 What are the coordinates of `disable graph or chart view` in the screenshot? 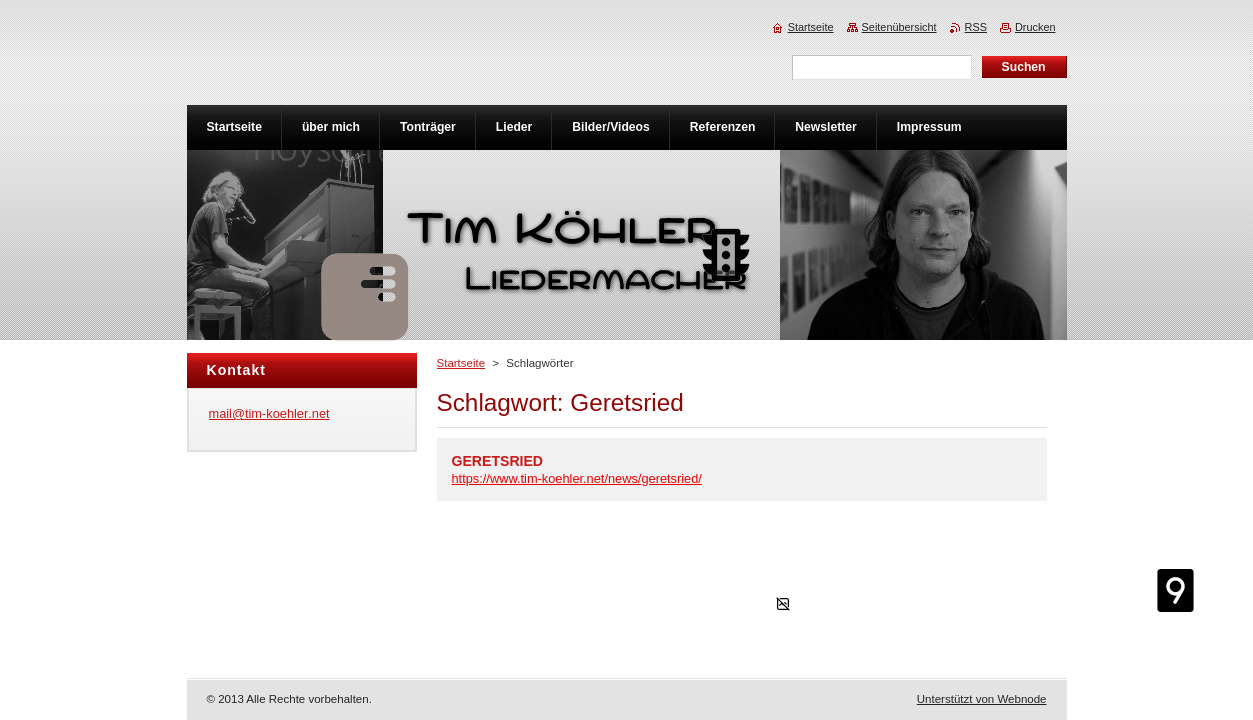 It's located at (783, 604).